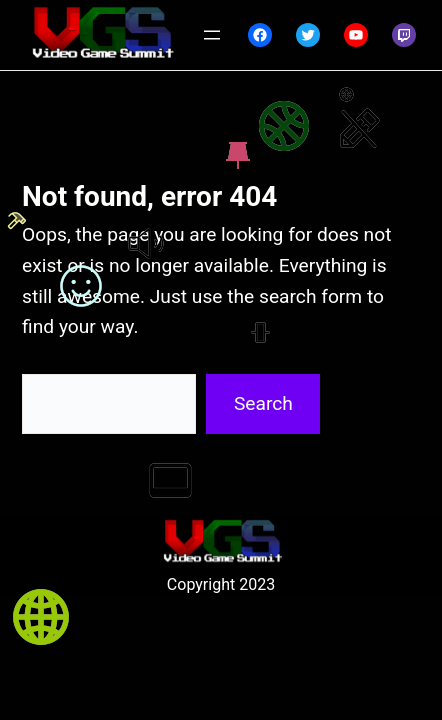  Describe the element at coordinates (41, 617) in the screenshot. I see `switch to global or worldwide view` at that location.